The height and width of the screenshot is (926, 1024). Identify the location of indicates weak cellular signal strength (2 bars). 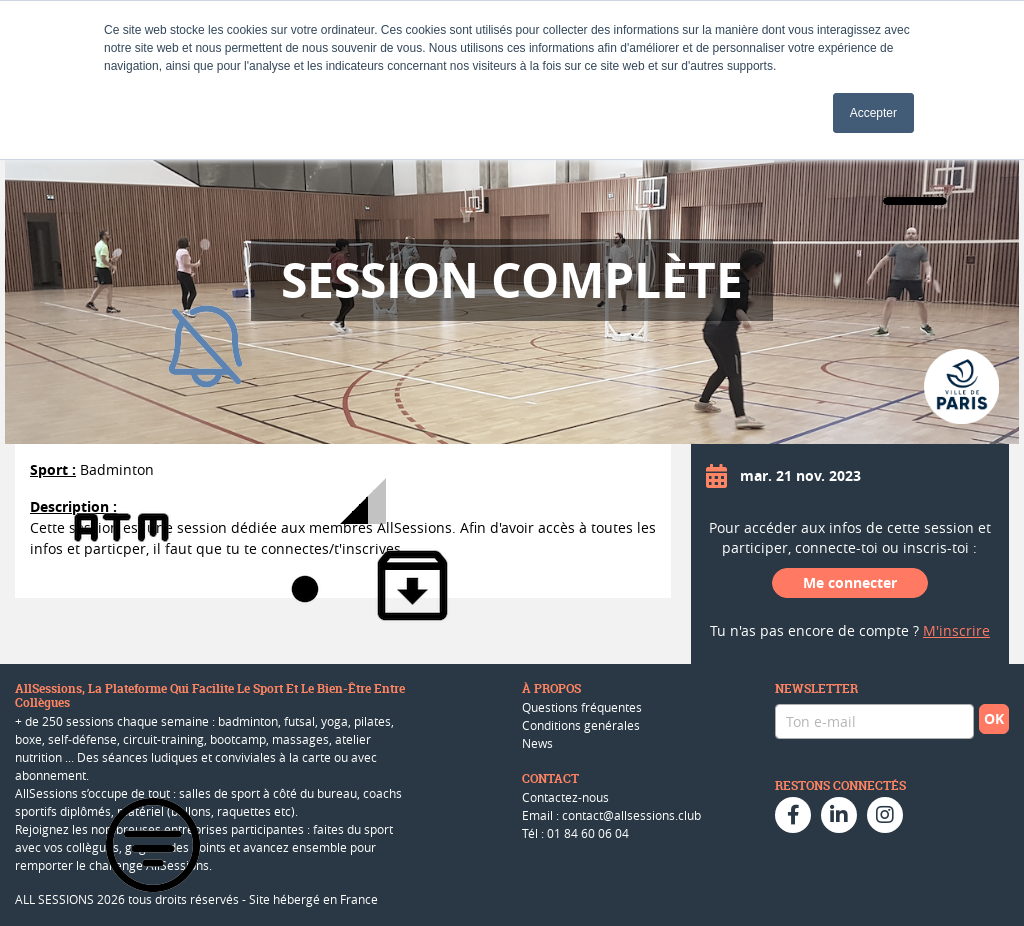
(363, 501).